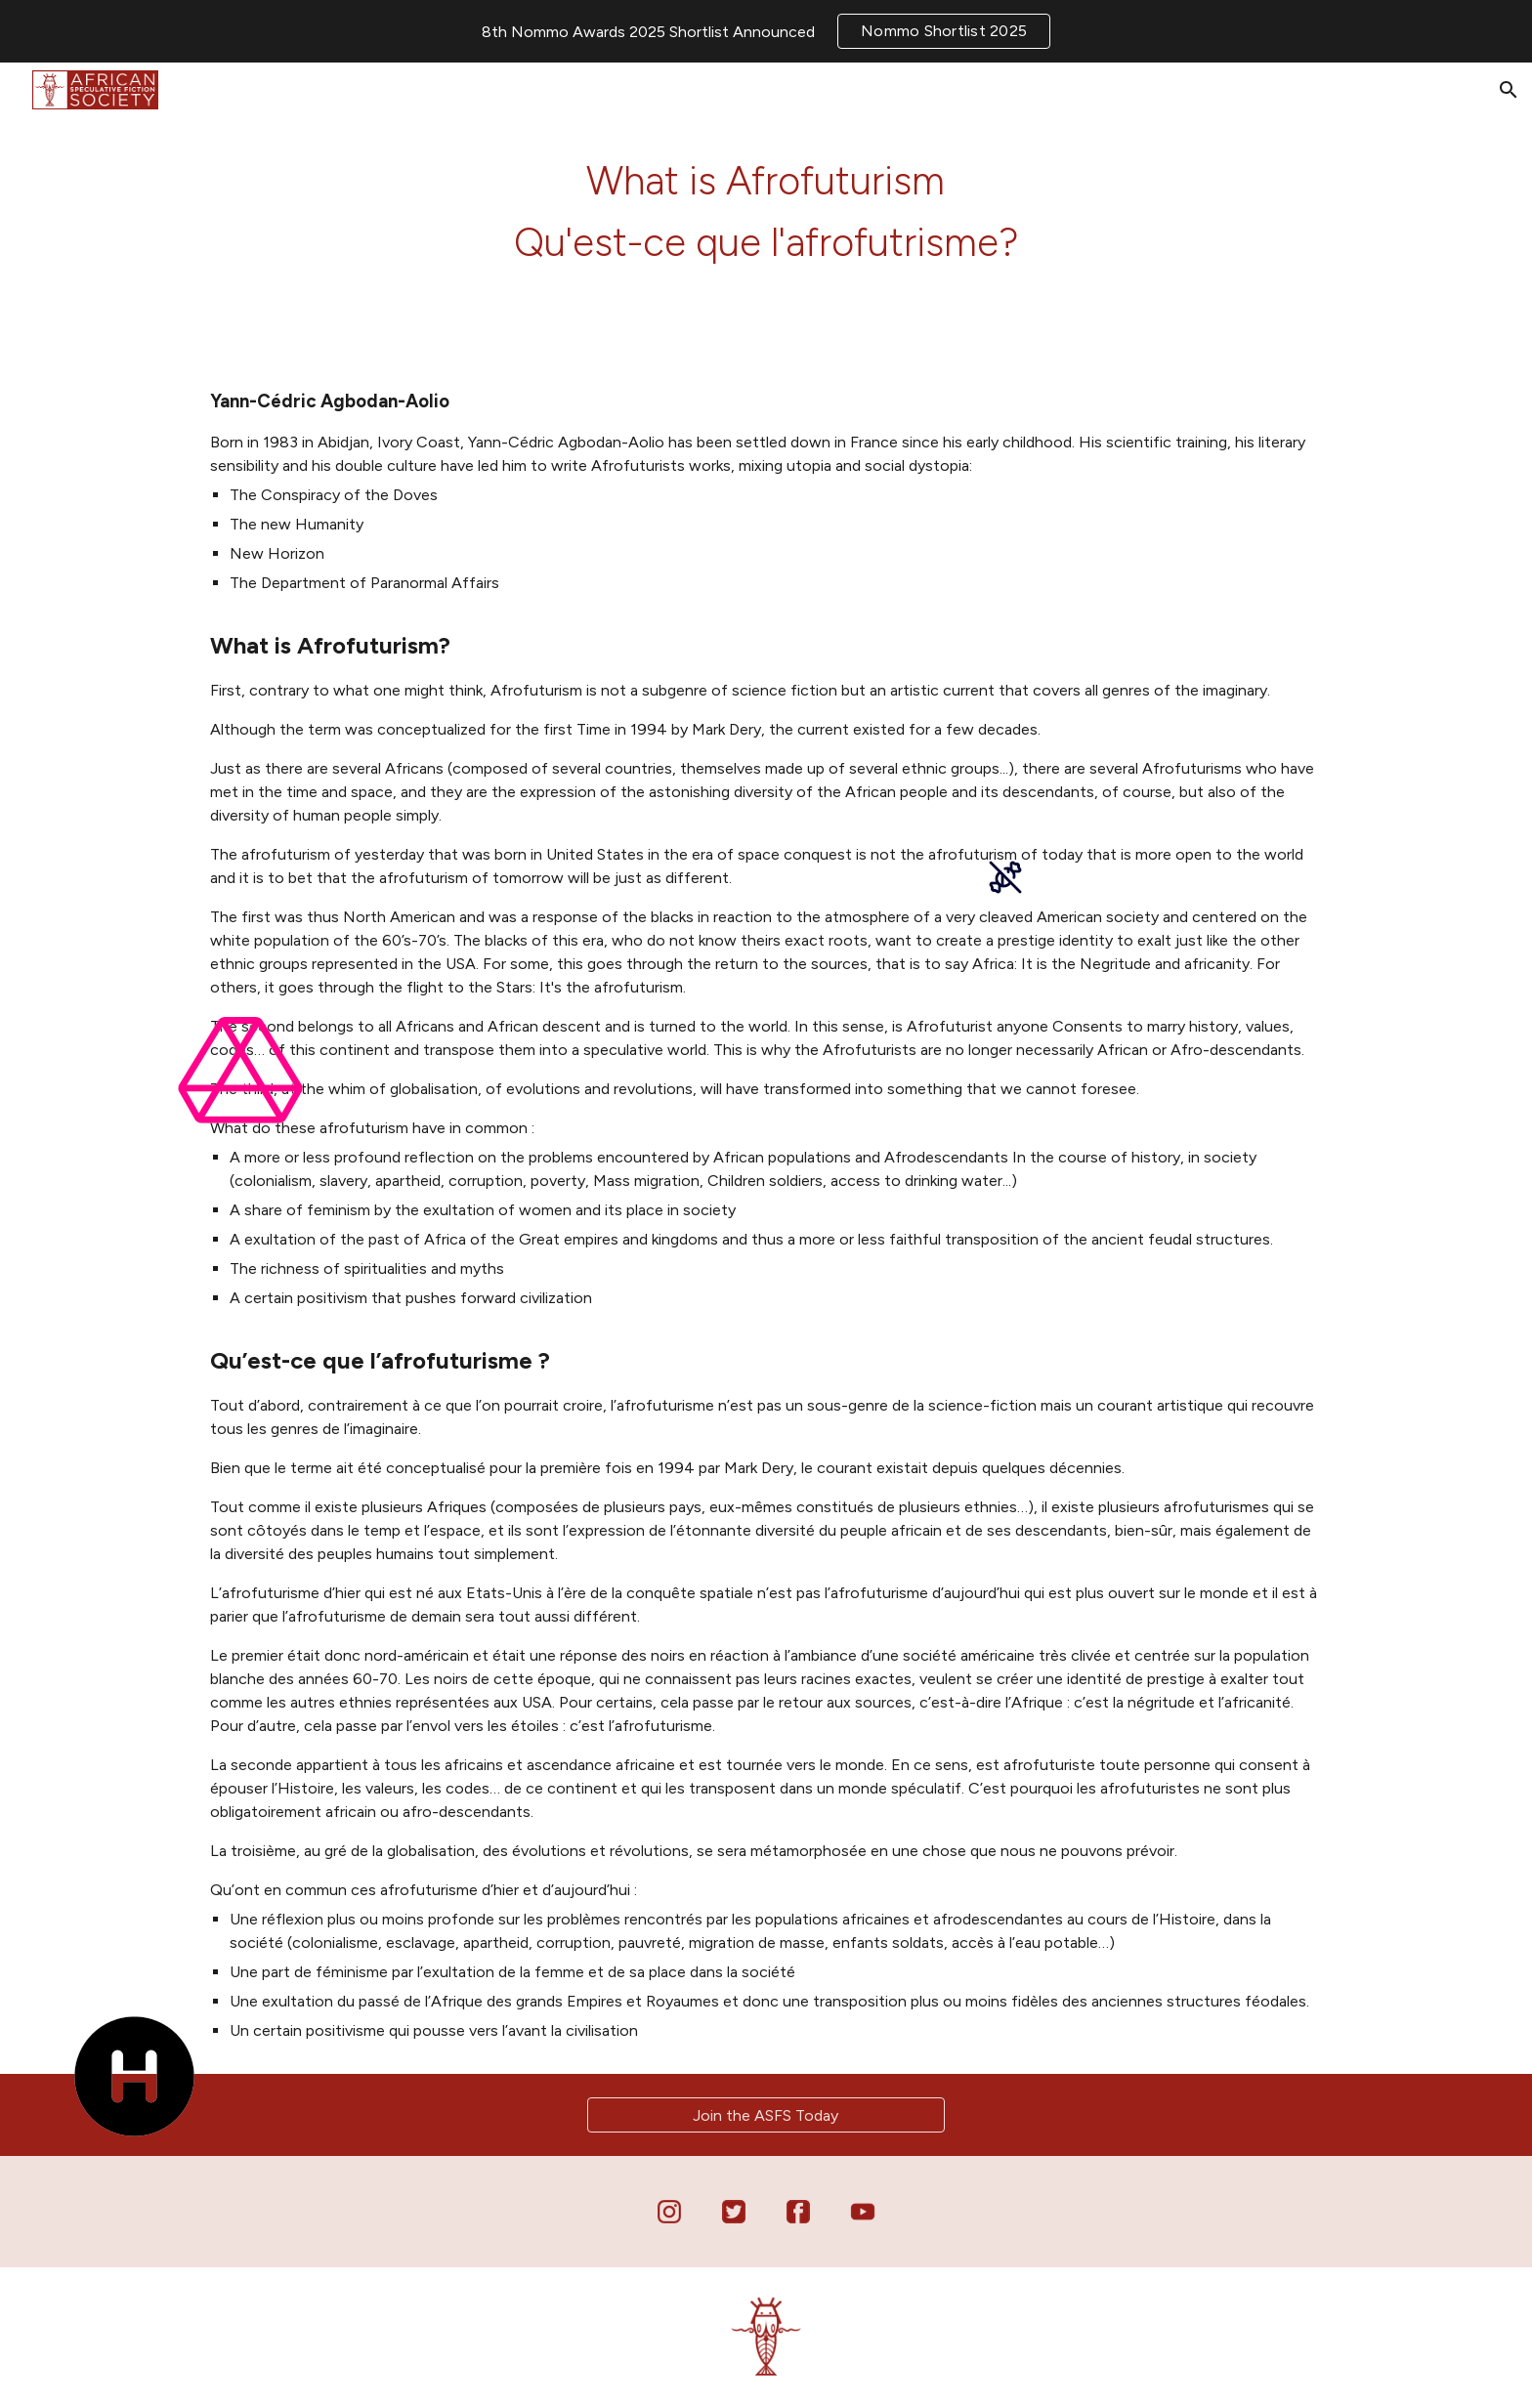 The height and width of the screenshot is (2408, 1532). Describe the element at coordinates (1005, 877) in the screenshot. I see `disable candy crush notifications` at that location.